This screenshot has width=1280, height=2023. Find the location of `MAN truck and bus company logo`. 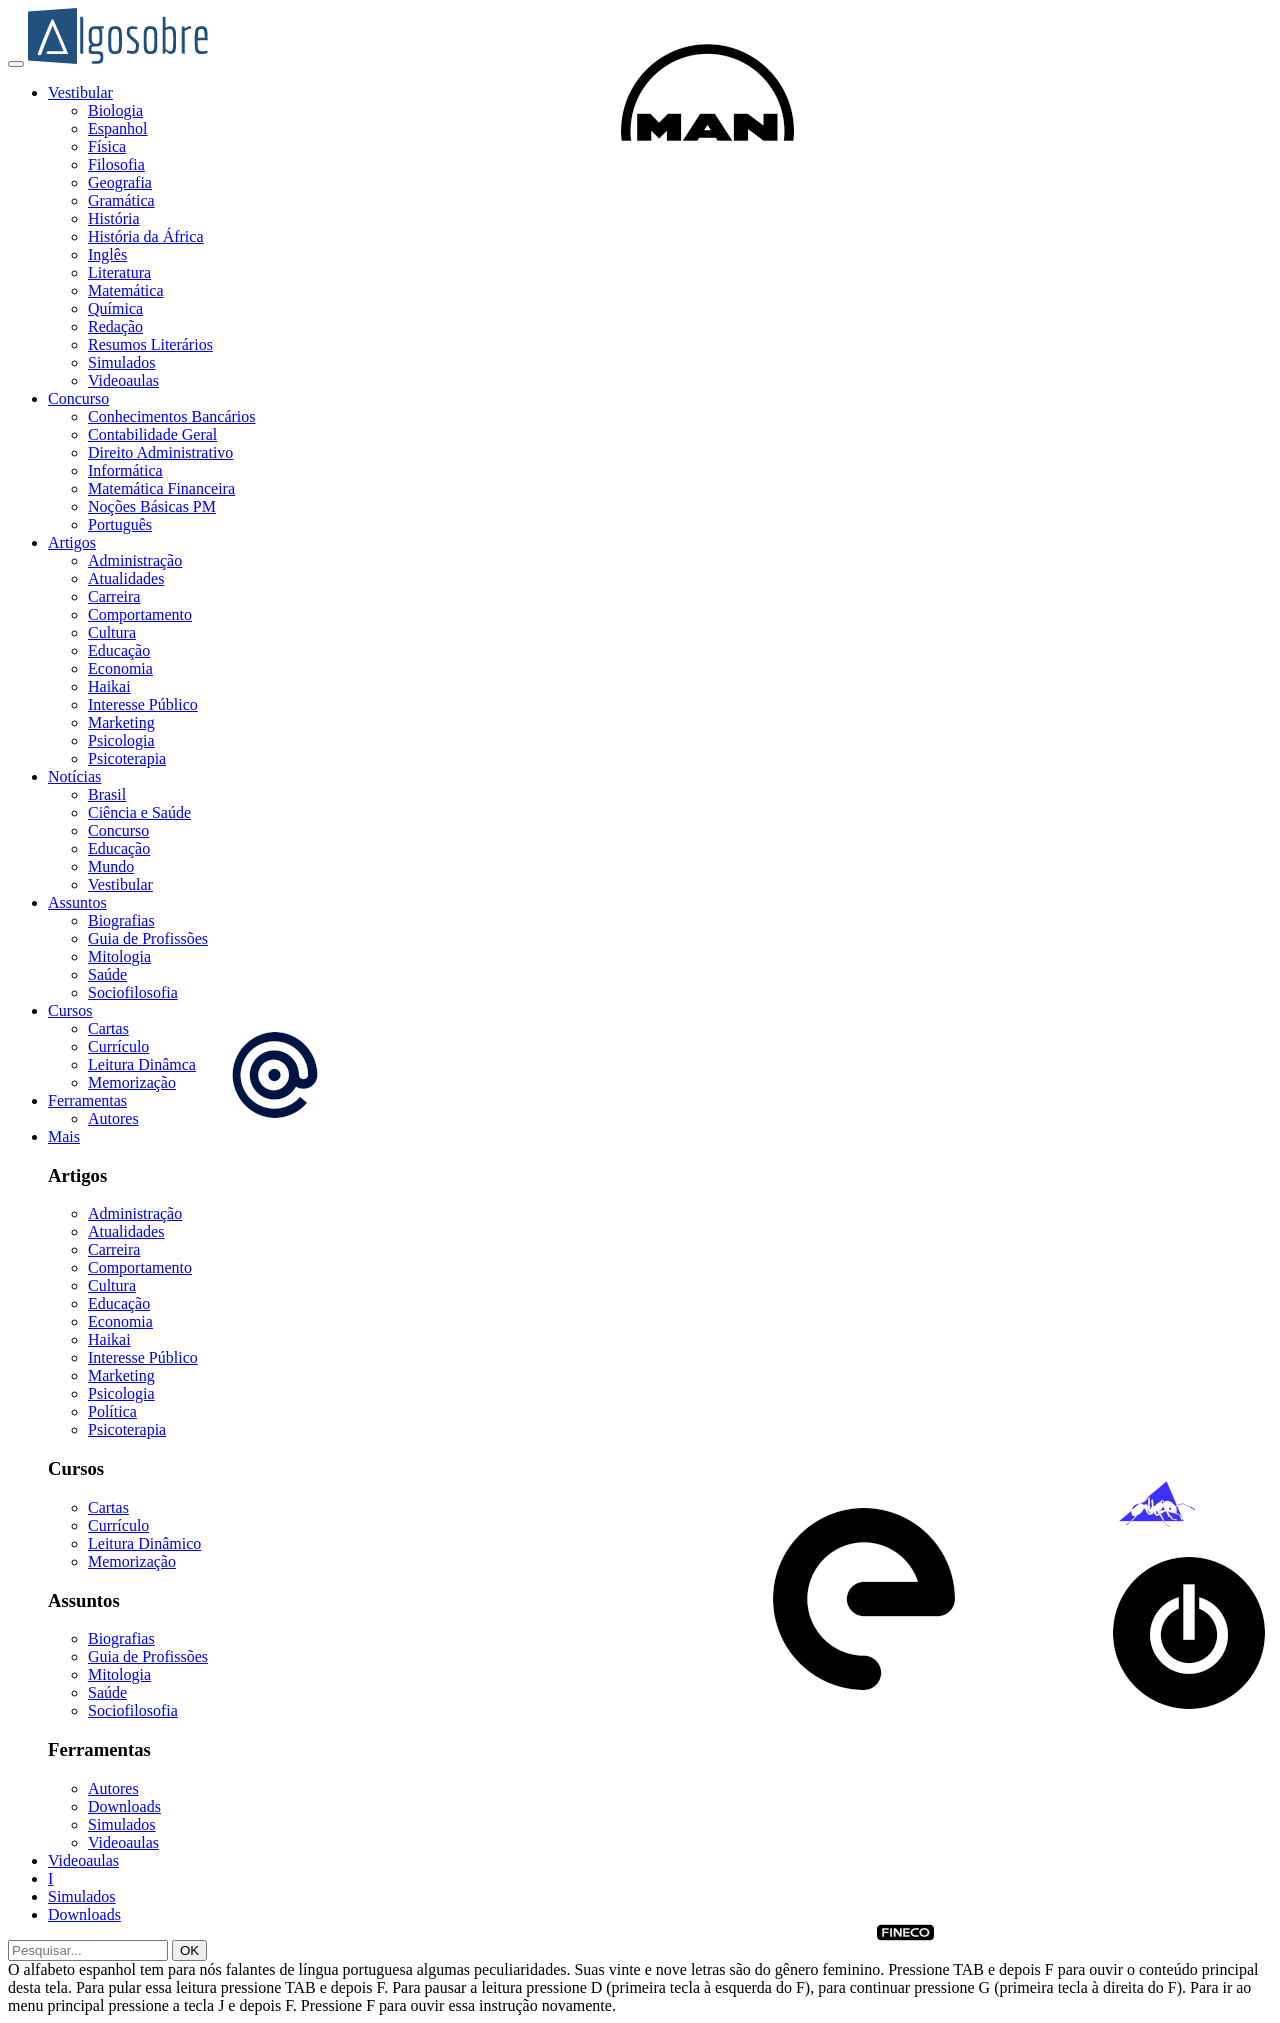

MAN truck and bus company logo is located at coordinates (707, 92).